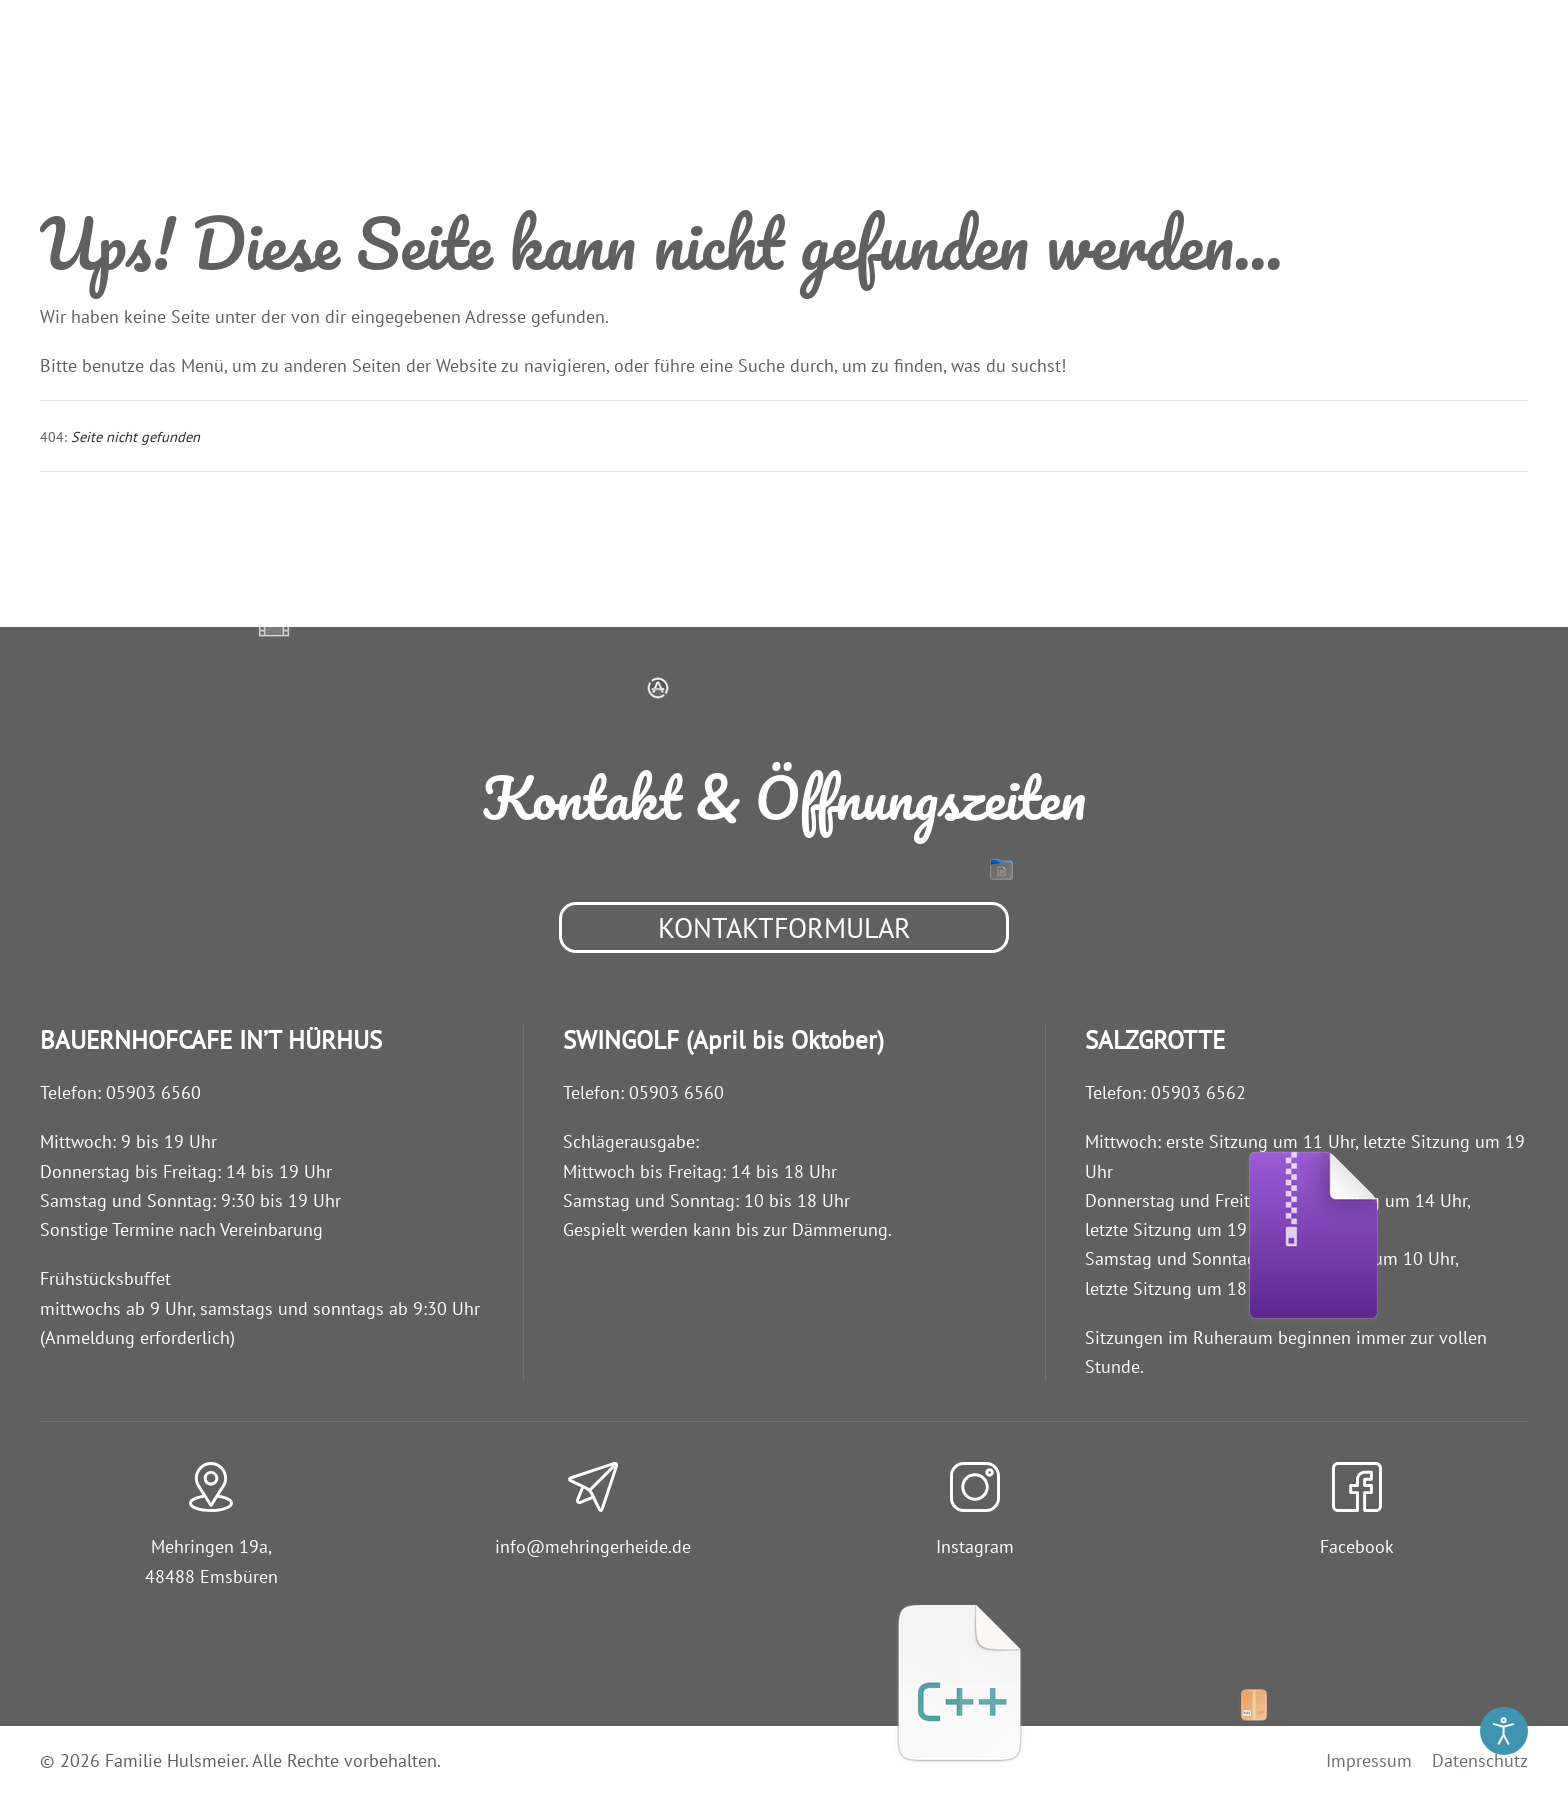 The image size is (1568, 1795). Describe the element at coordinates (1254, 1705) in the screenshot. I see `compressed or archived file type indicator` at that location.